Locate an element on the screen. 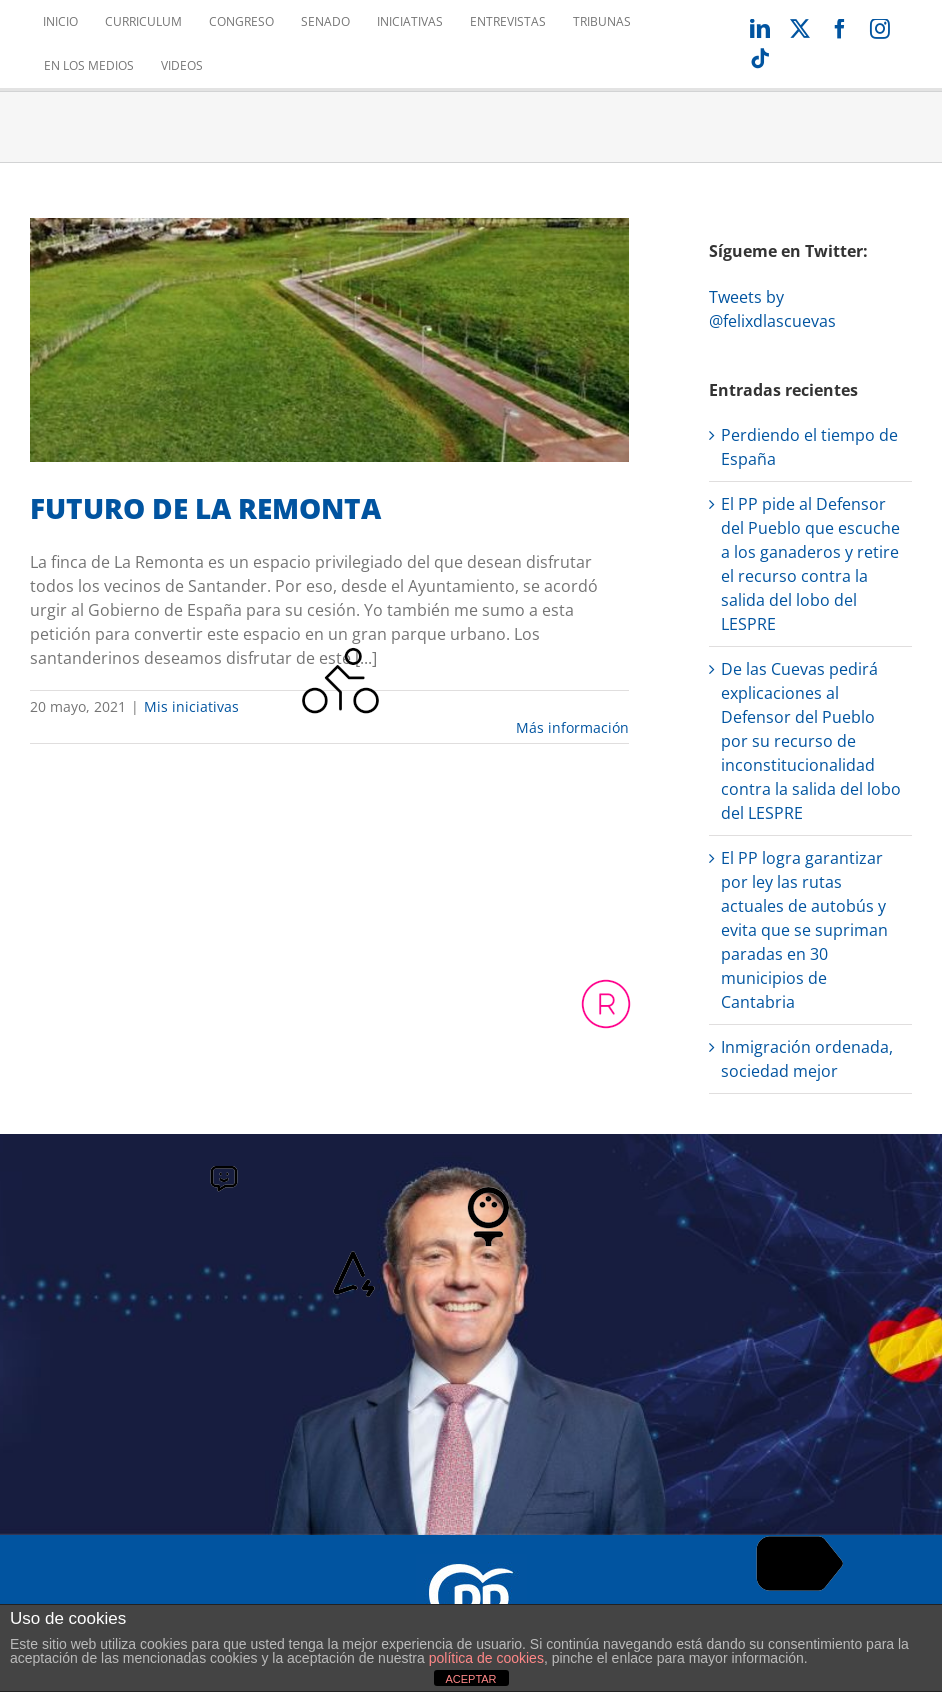  quick navigation or fast route option is located at coordinates (353, 1273).